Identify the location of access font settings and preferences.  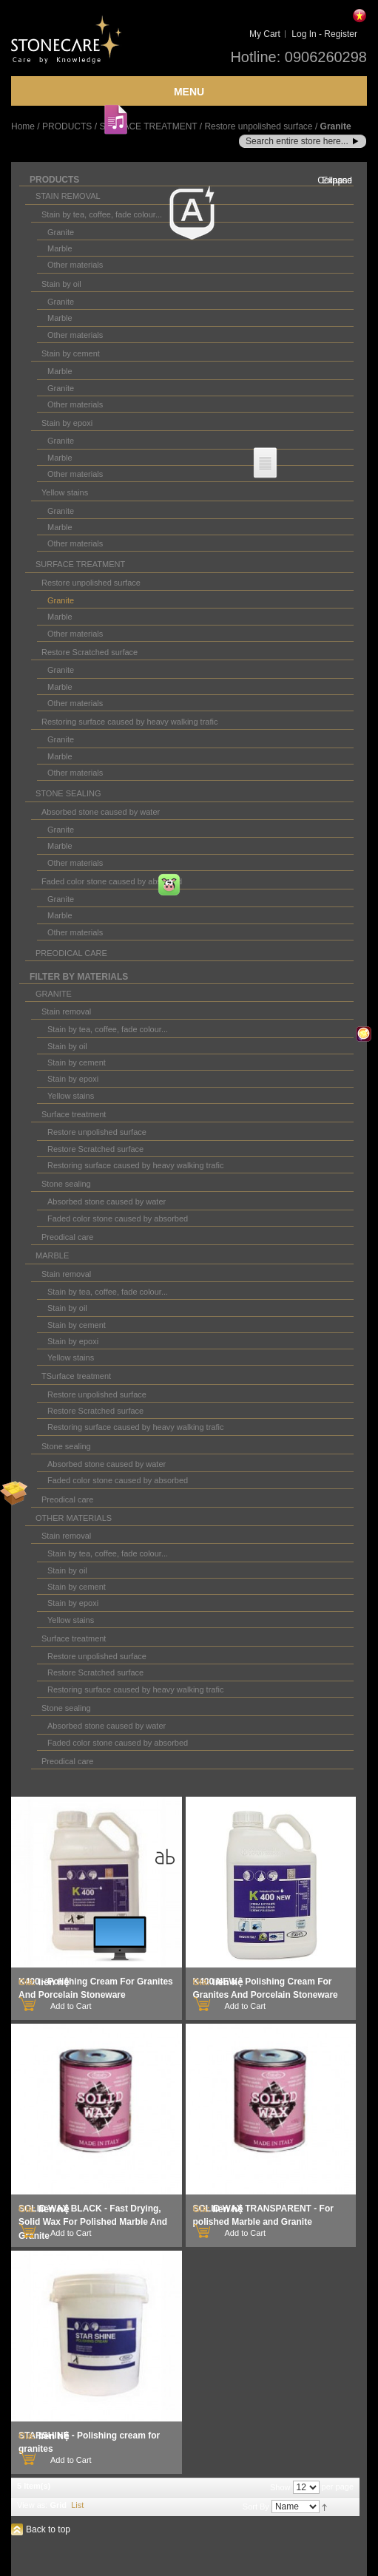
(165, 1857).